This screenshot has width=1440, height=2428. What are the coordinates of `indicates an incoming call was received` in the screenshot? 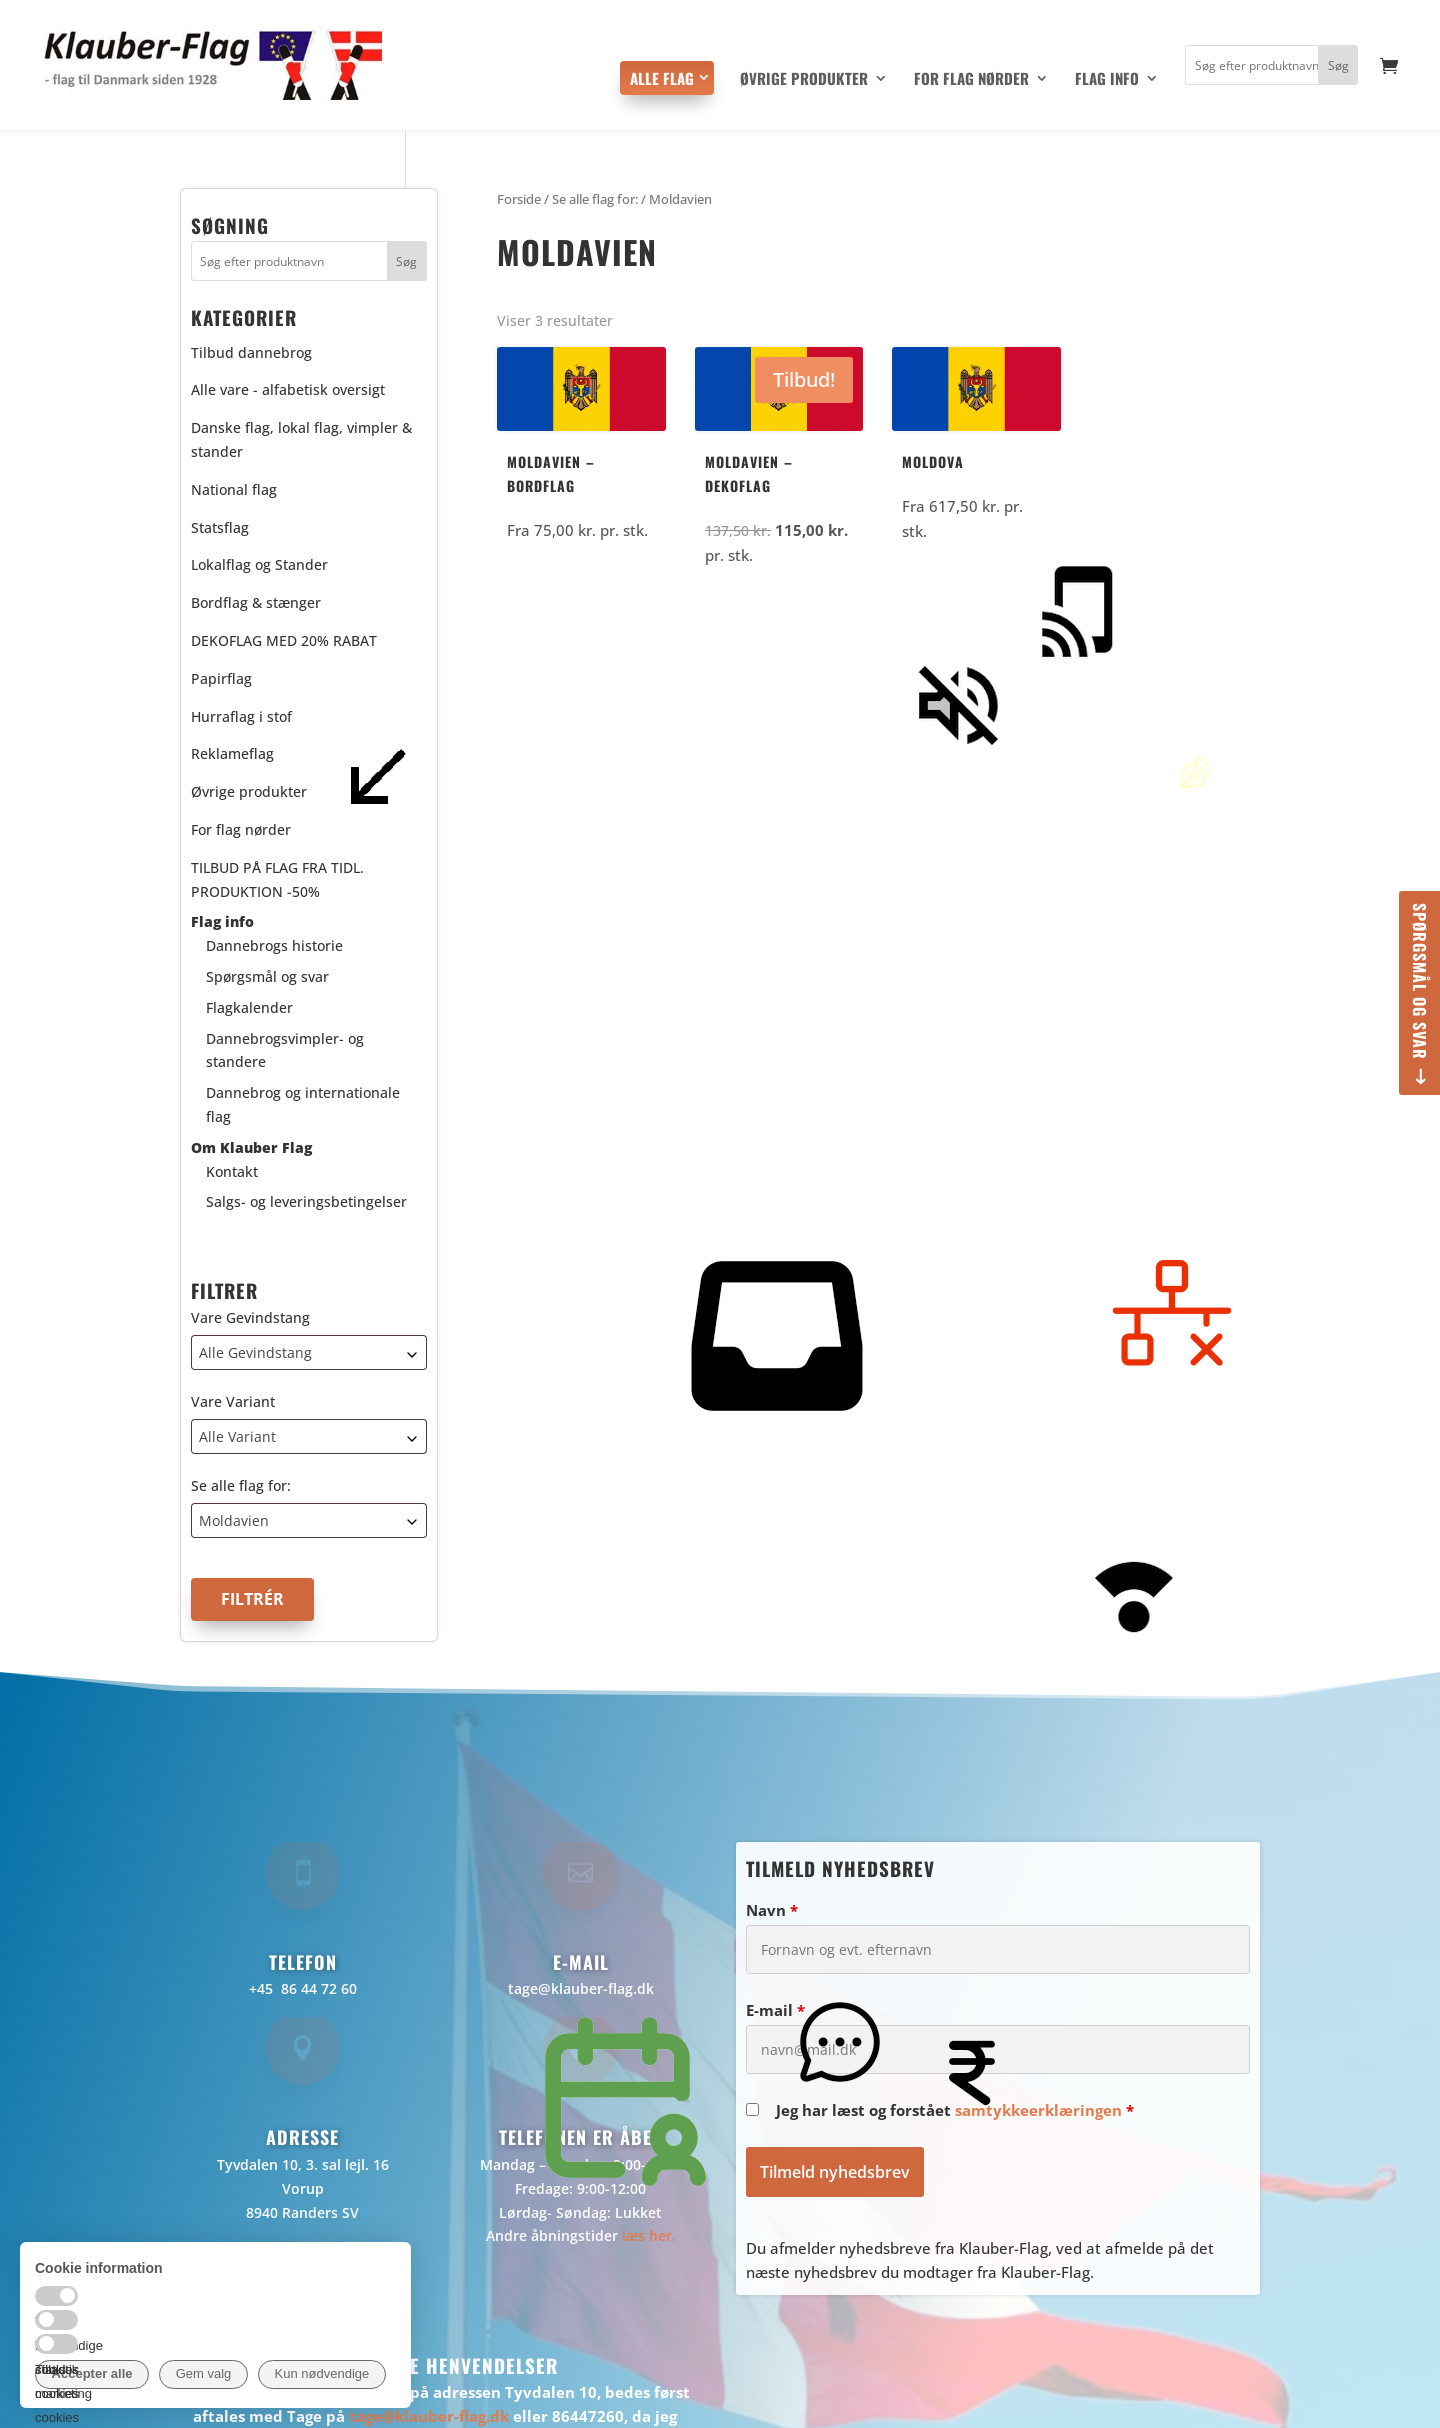 It's located at (377, 778).